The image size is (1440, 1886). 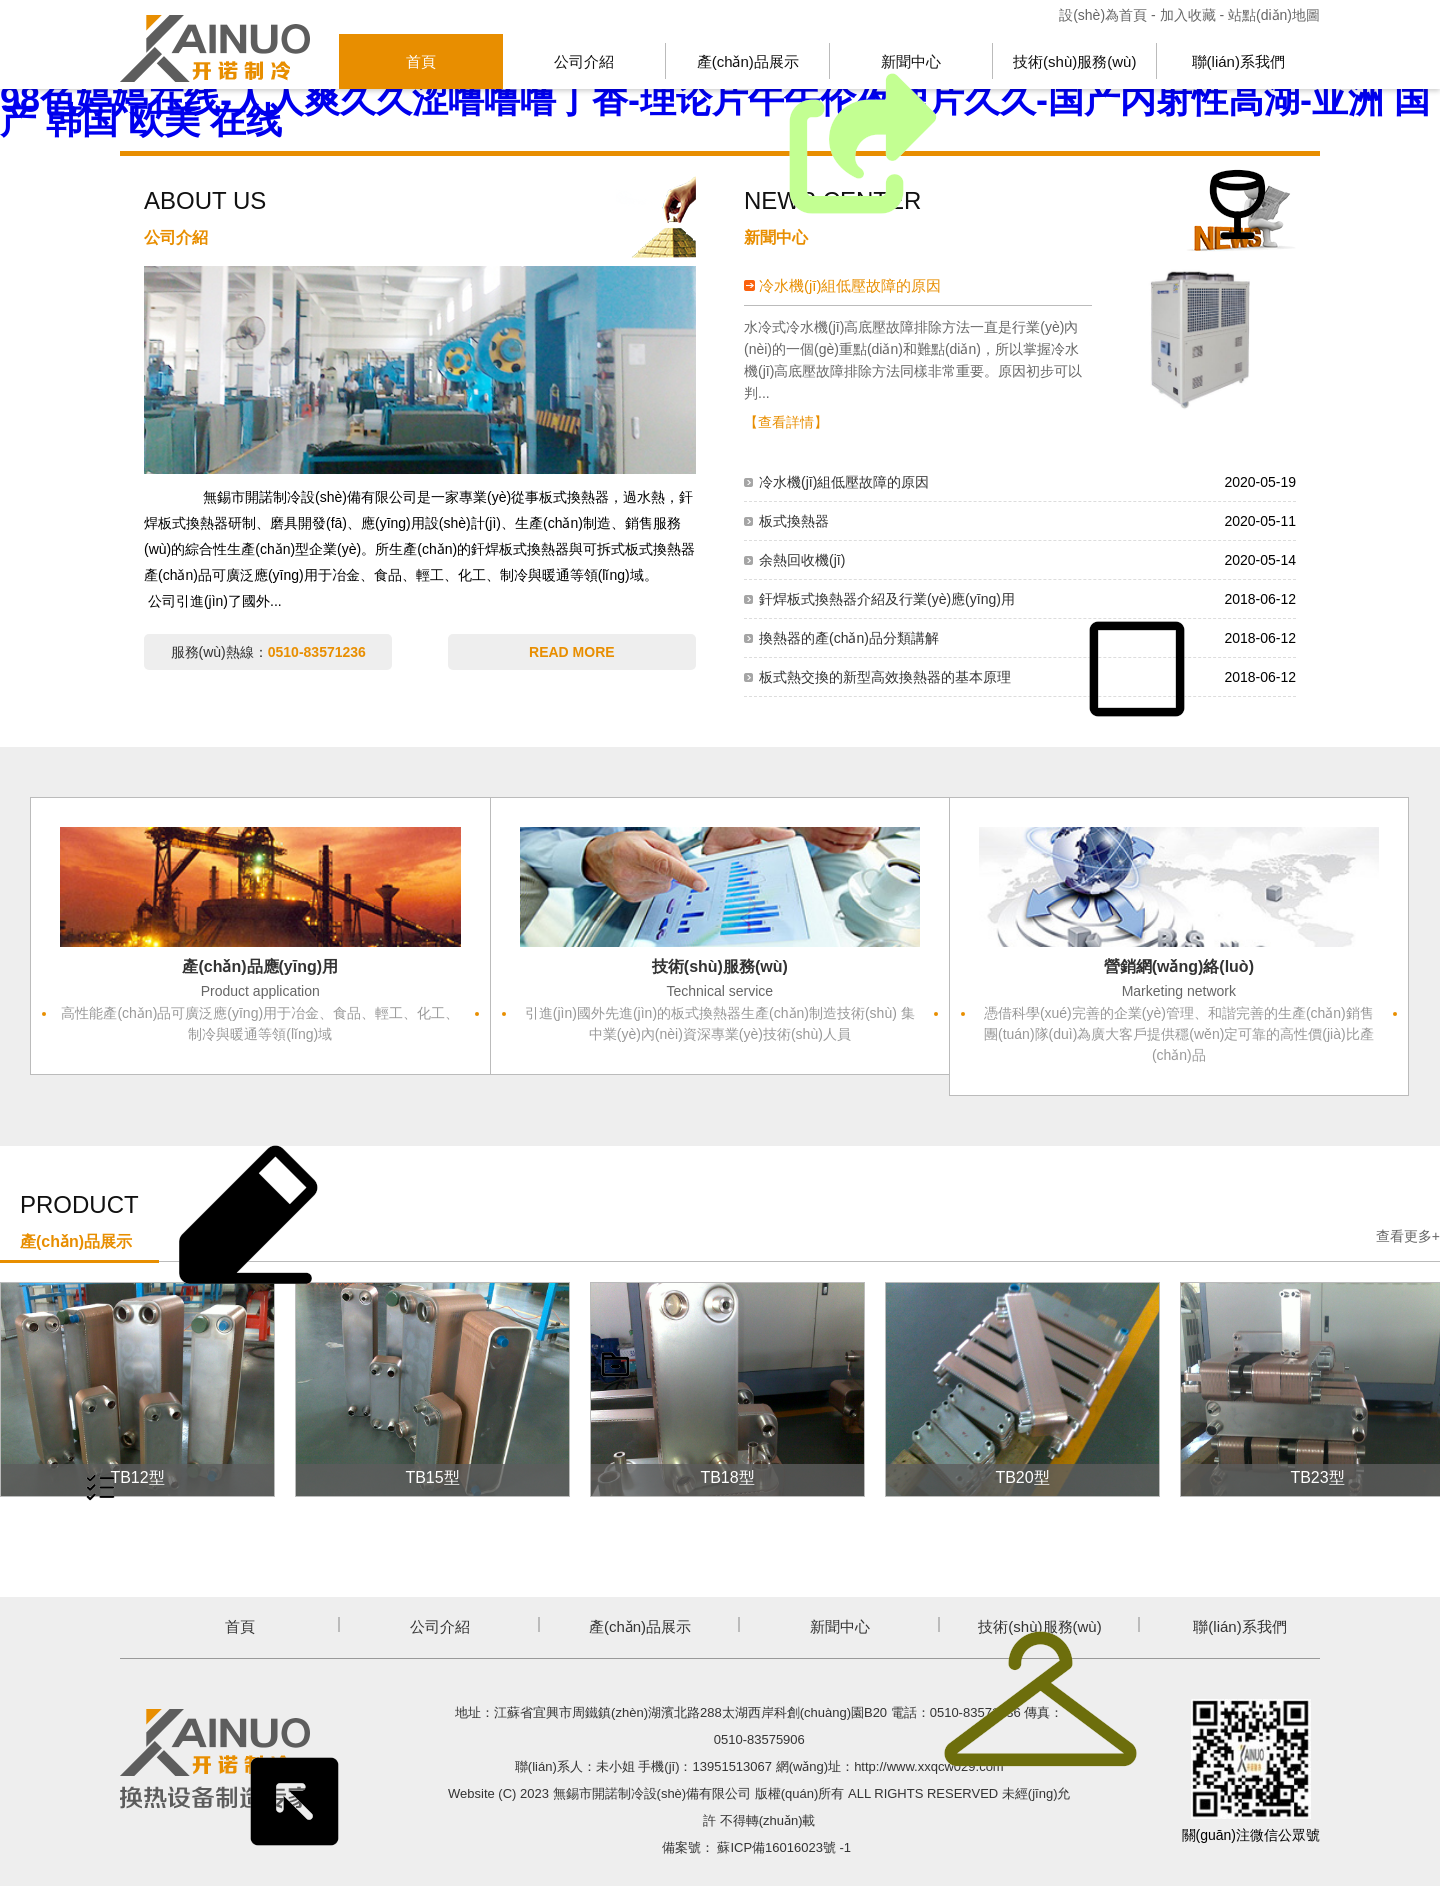 What do you see at coordinates (615, 1364) in the screenshot?
I see `remove a folder from your files` at bounding box center [615, 1364].